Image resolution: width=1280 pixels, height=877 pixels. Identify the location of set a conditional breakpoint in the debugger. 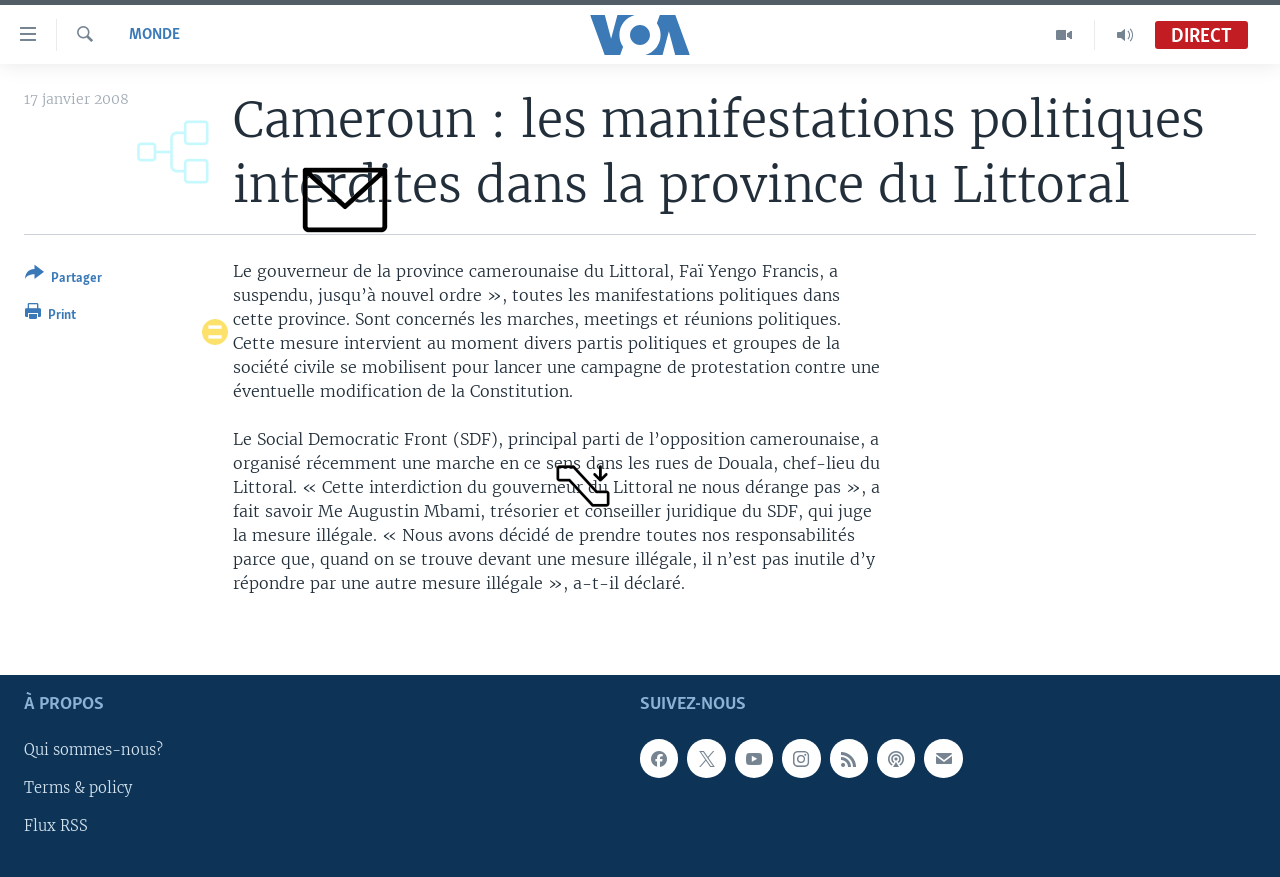
(215, 332).